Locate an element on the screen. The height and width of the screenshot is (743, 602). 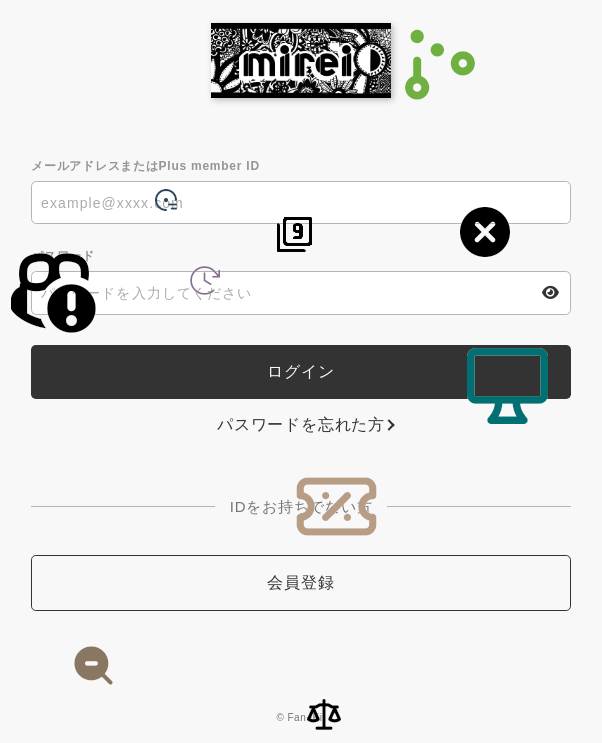
indicates a warning or issue with GitHub Copilot is located at coordinates (54, 291).